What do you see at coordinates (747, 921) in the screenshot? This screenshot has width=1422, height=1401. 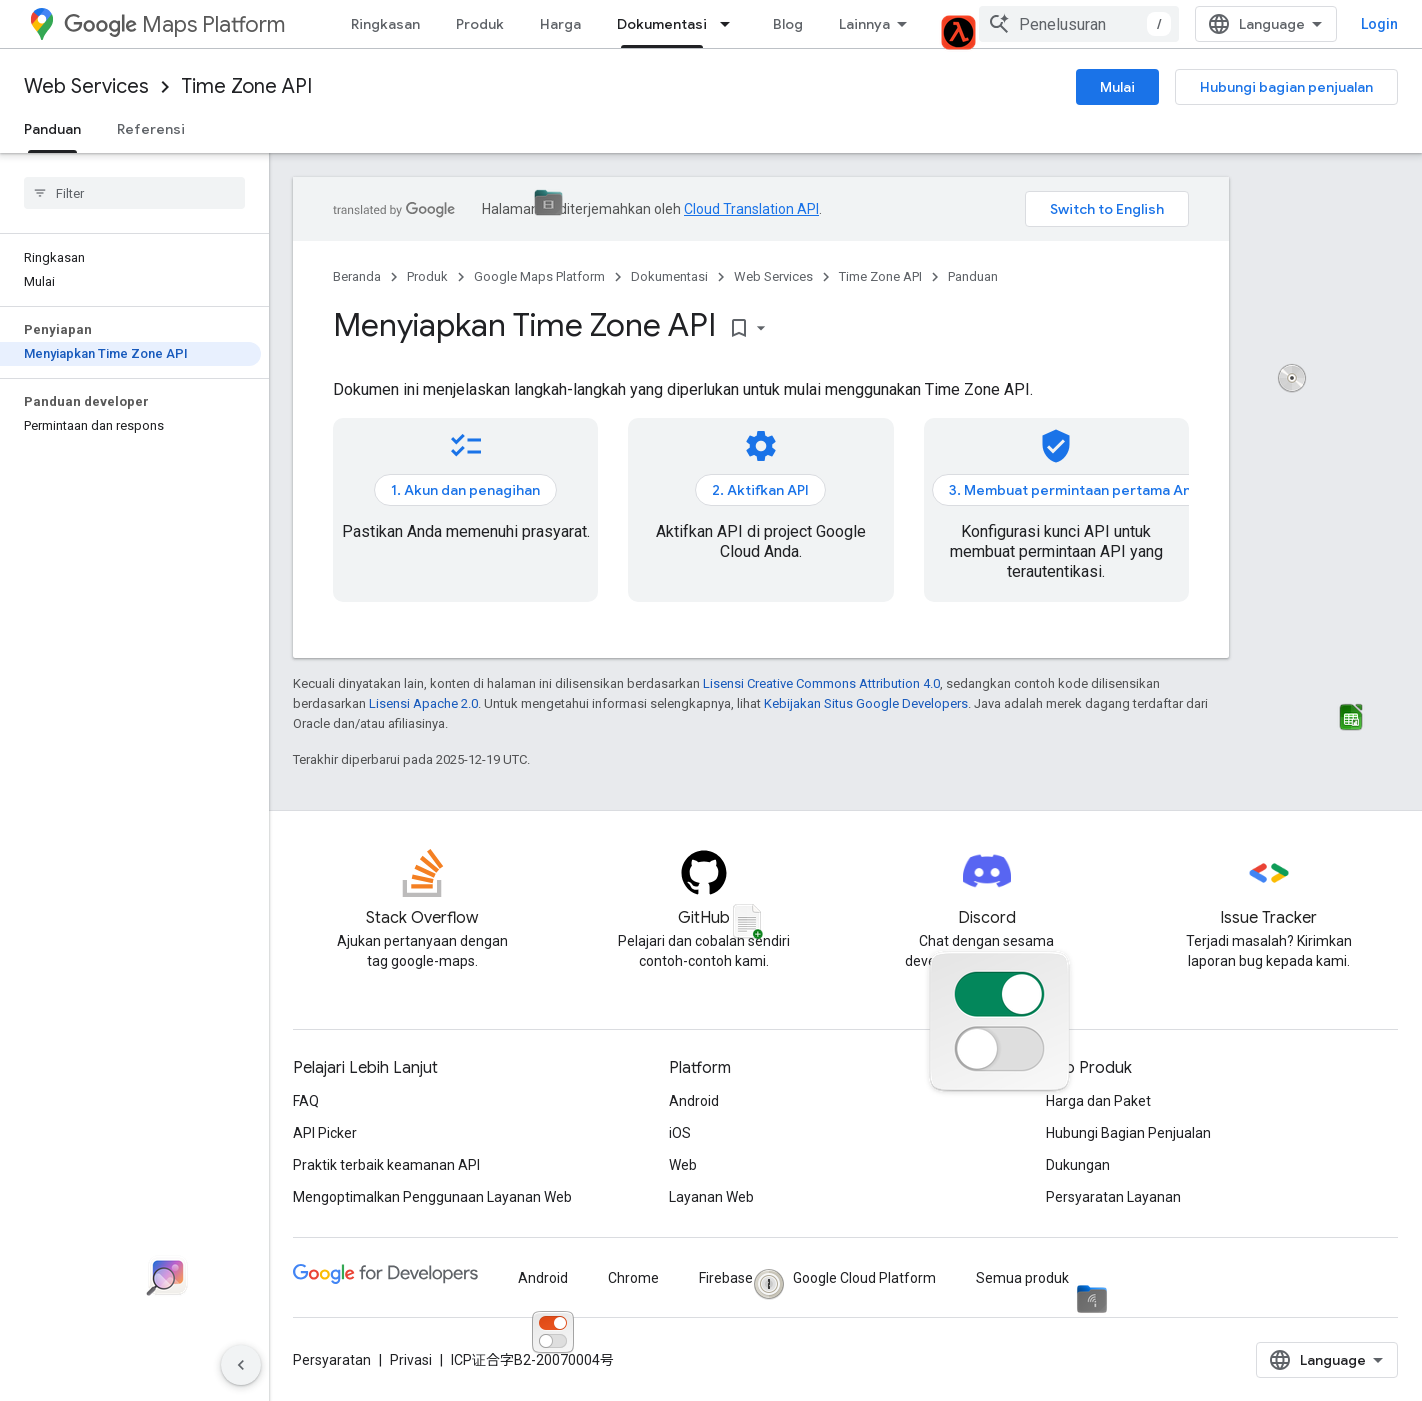 I see `create a new document` at bounding box center [747, 921].